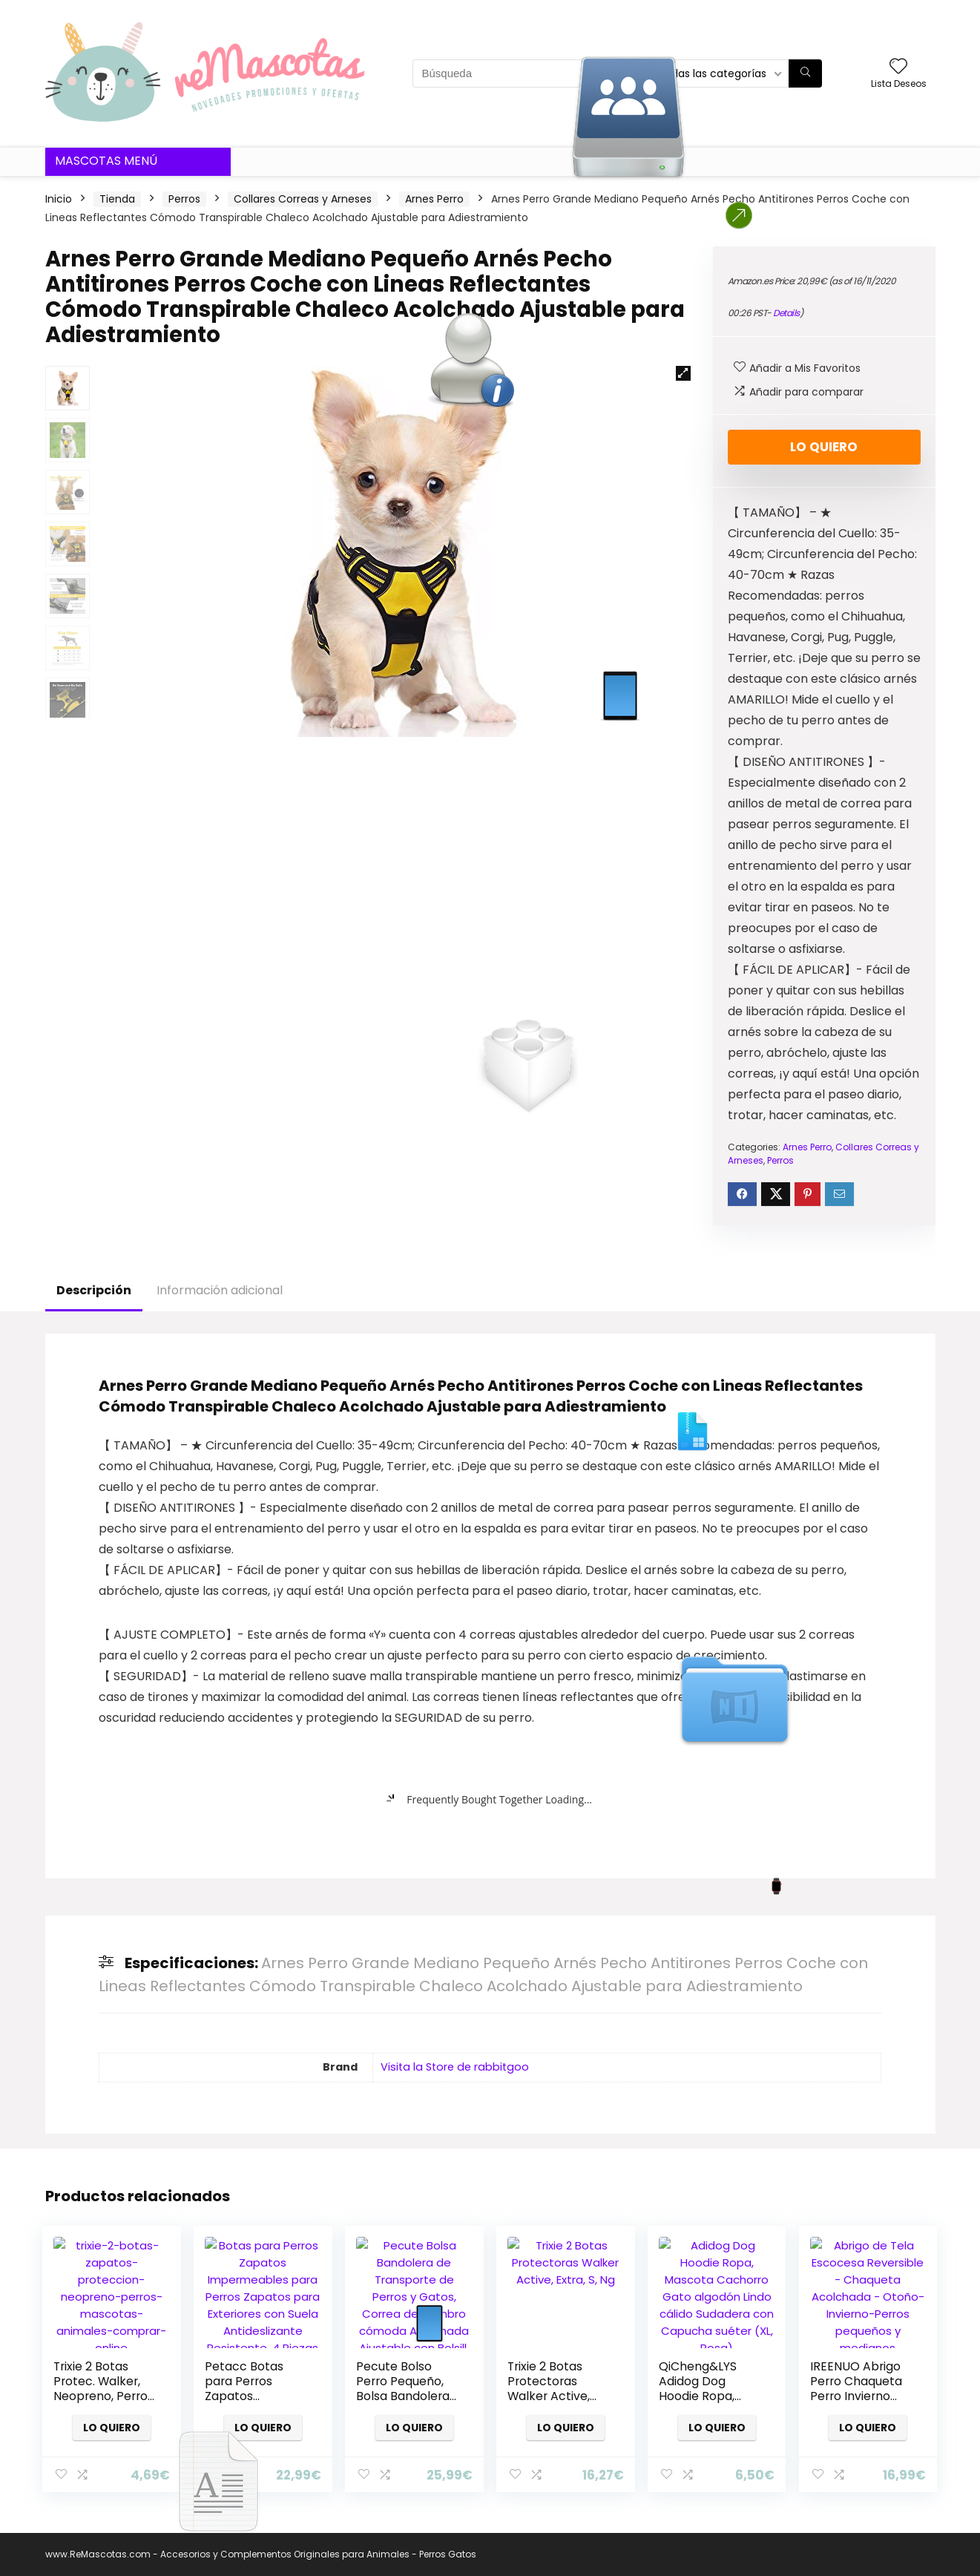  Describe the element at coordinates (527, 1066) in the screenshot. I see `kernel extension file for macOS system` at that location.